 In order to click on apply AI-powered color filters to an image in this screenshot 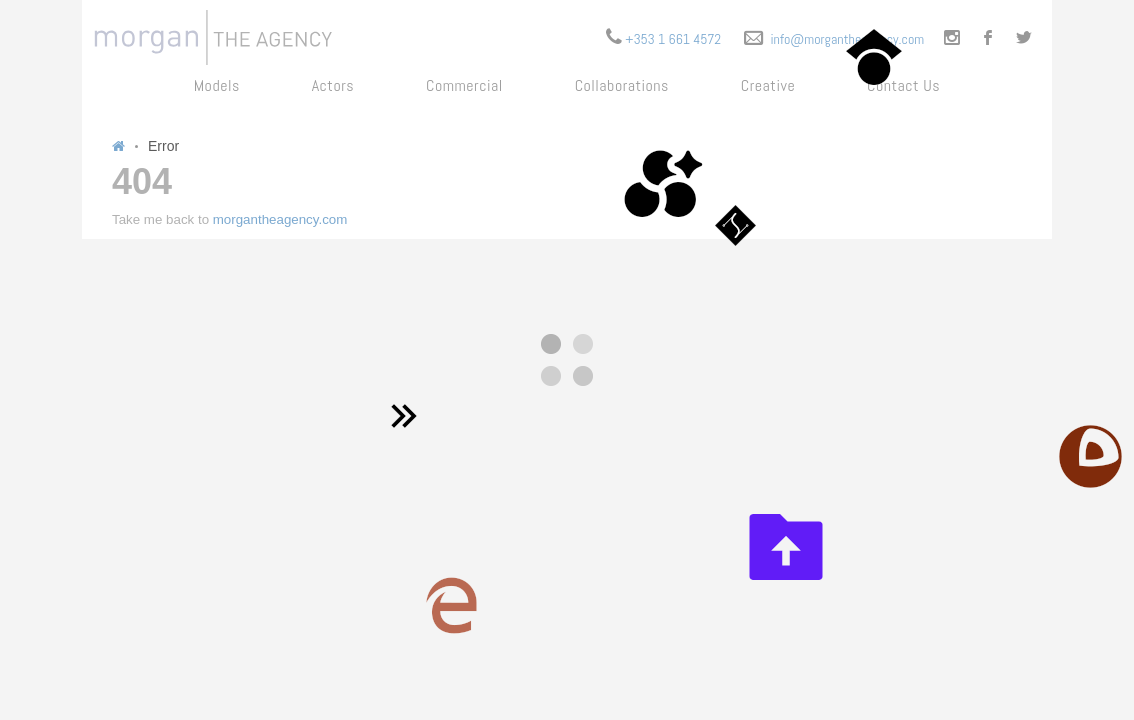, I will do `click(662, 189)`.